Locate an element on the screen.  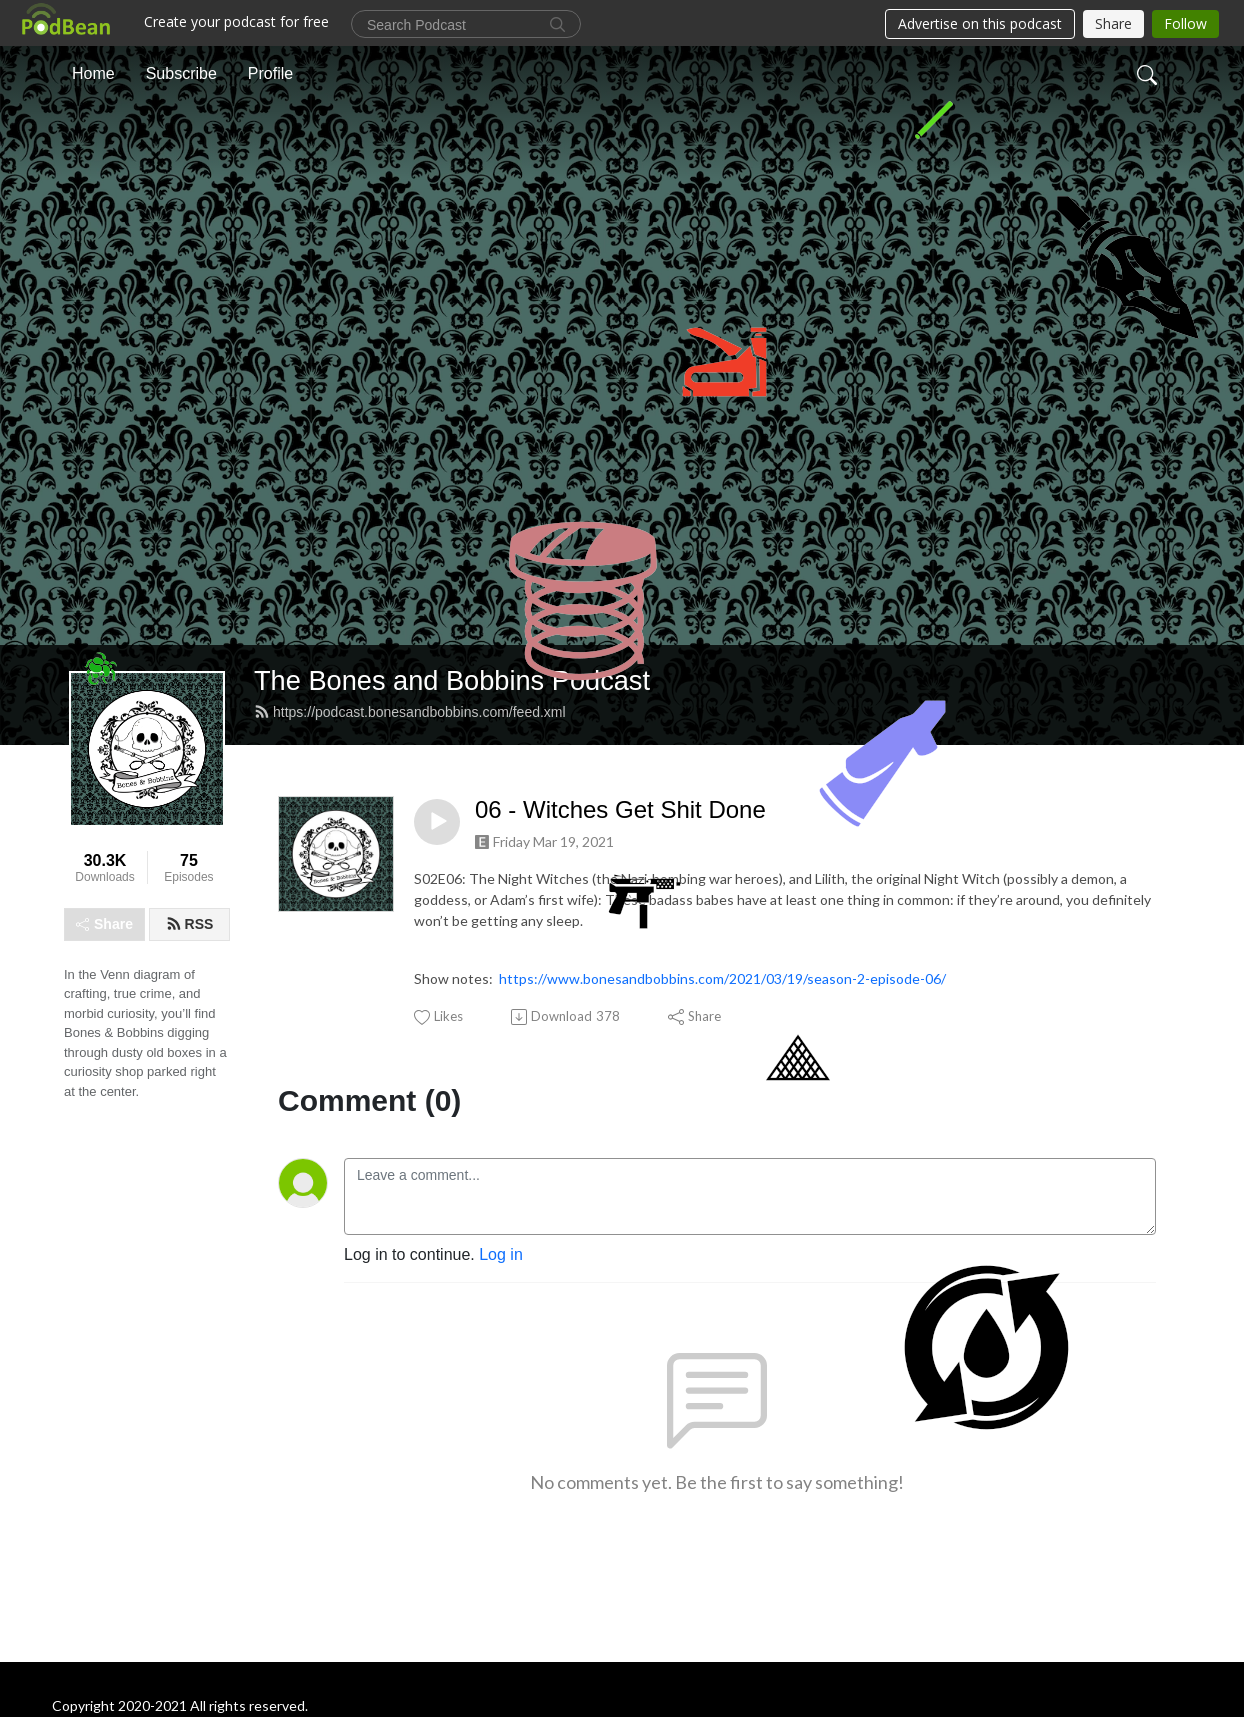
water recycling or purification system status is located at coordinates (986, 1347).